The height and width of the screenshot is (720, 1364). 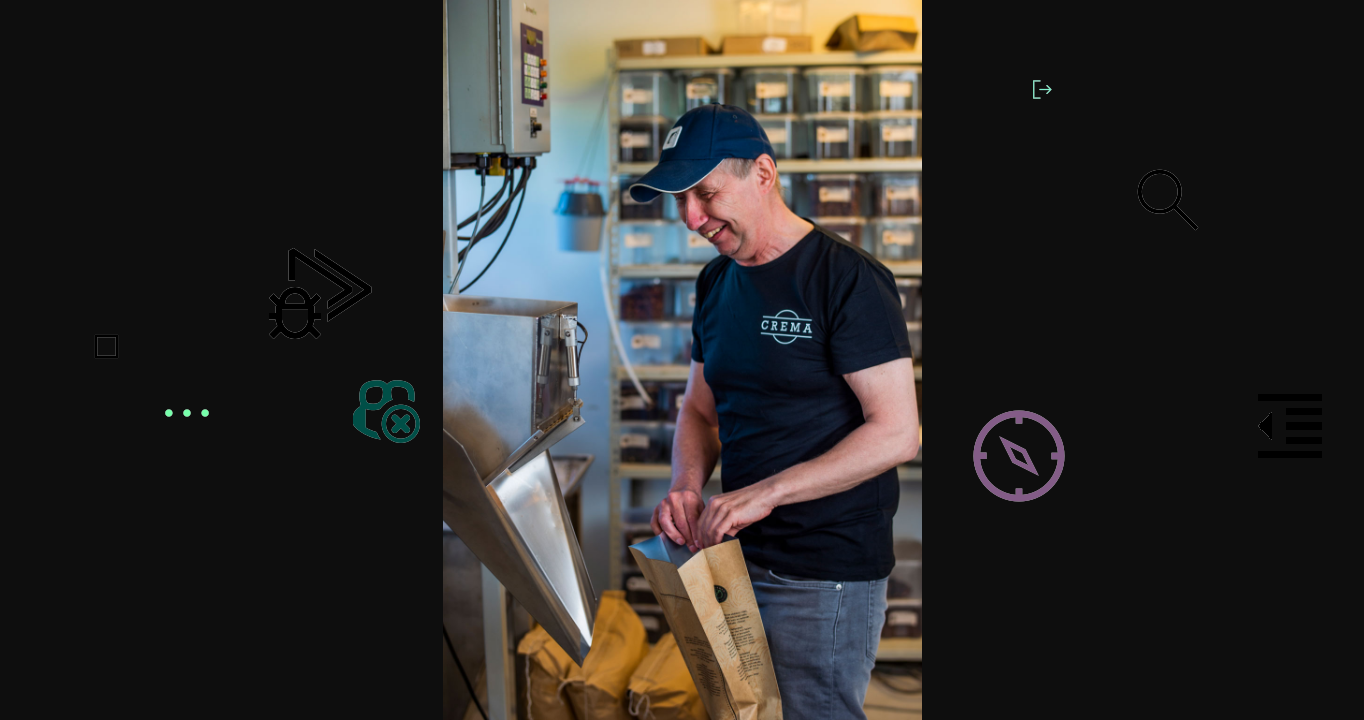 I want to click on navigate to explore or discover features, so click(x=1019, y=456).